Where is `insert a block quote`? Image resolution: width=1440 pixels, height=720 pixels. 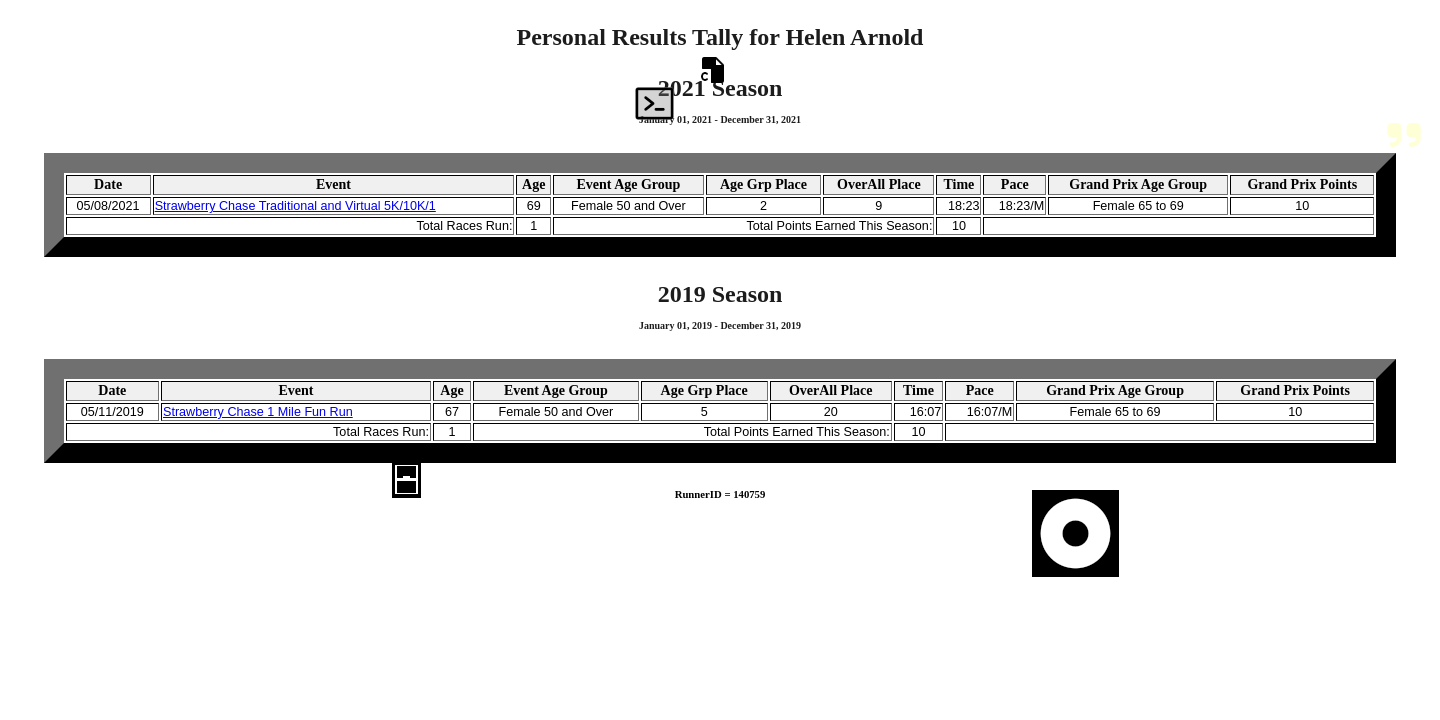 insert a block quote is located at coordinates (1404, 135).